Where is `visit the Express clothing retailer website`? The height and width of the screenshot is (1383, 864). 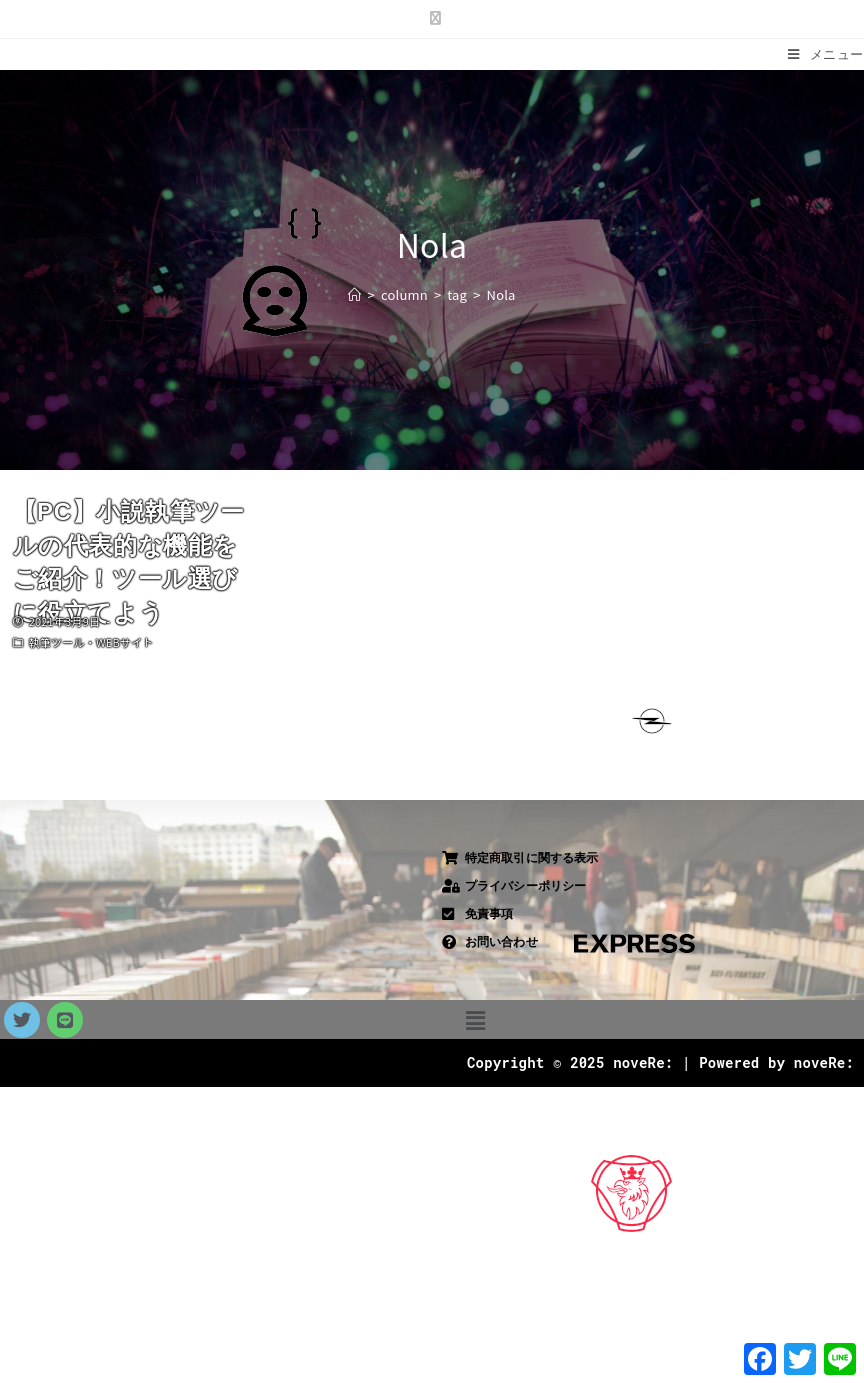 visit the Express clothing retailer website is located at coordinates (634, 943).